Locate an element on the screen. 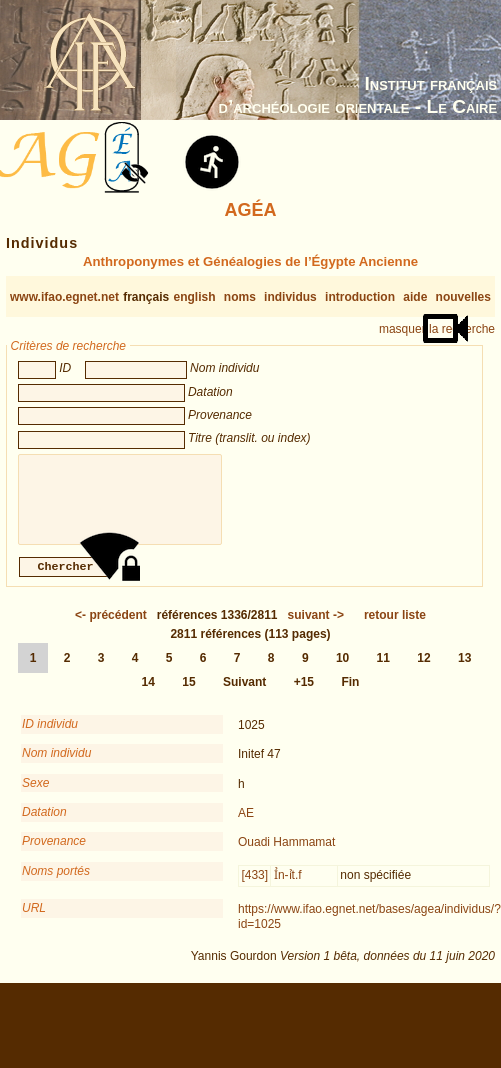  connected to a secure wifi network is located at coordinates (109, 555).